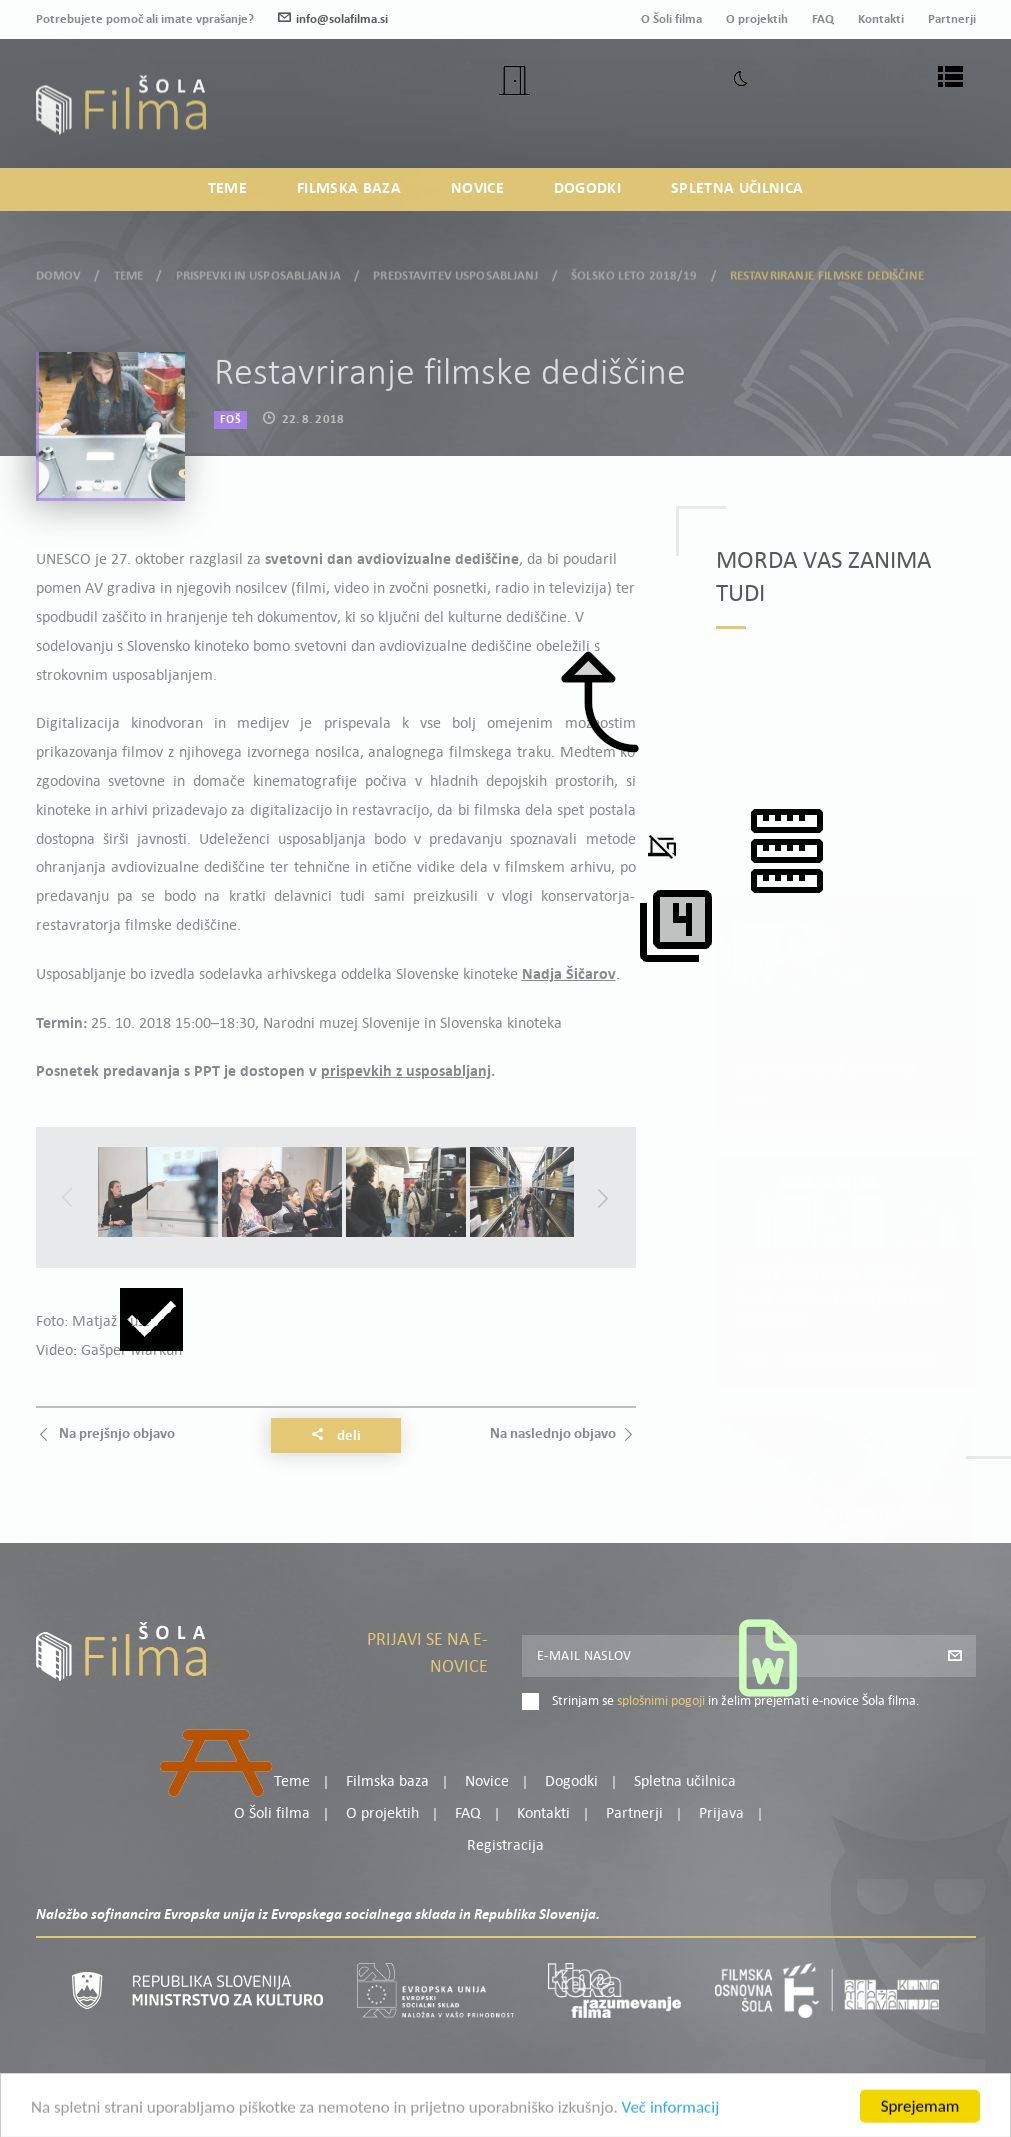 The image size is (1011, 2137). I want to click on select 4 images or items, so click(676, 926).